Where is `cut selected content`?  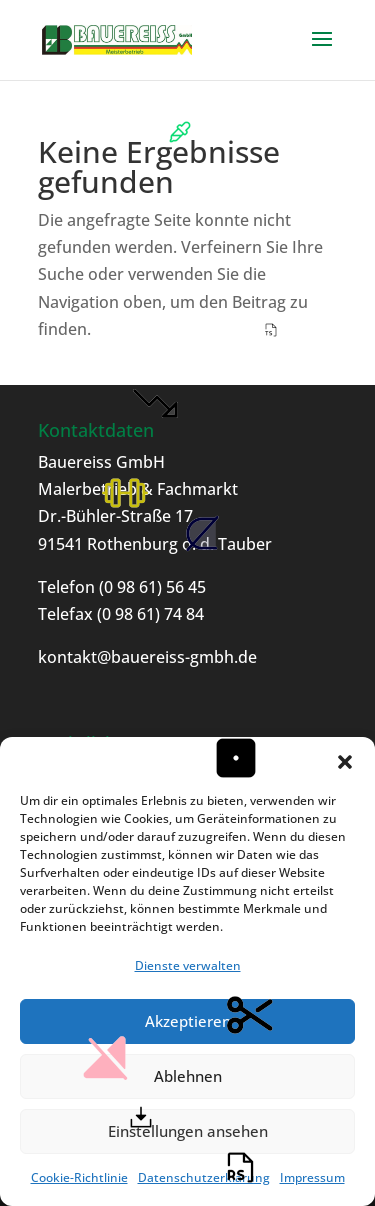 cut selected content is located at coordinates (249, 1015).